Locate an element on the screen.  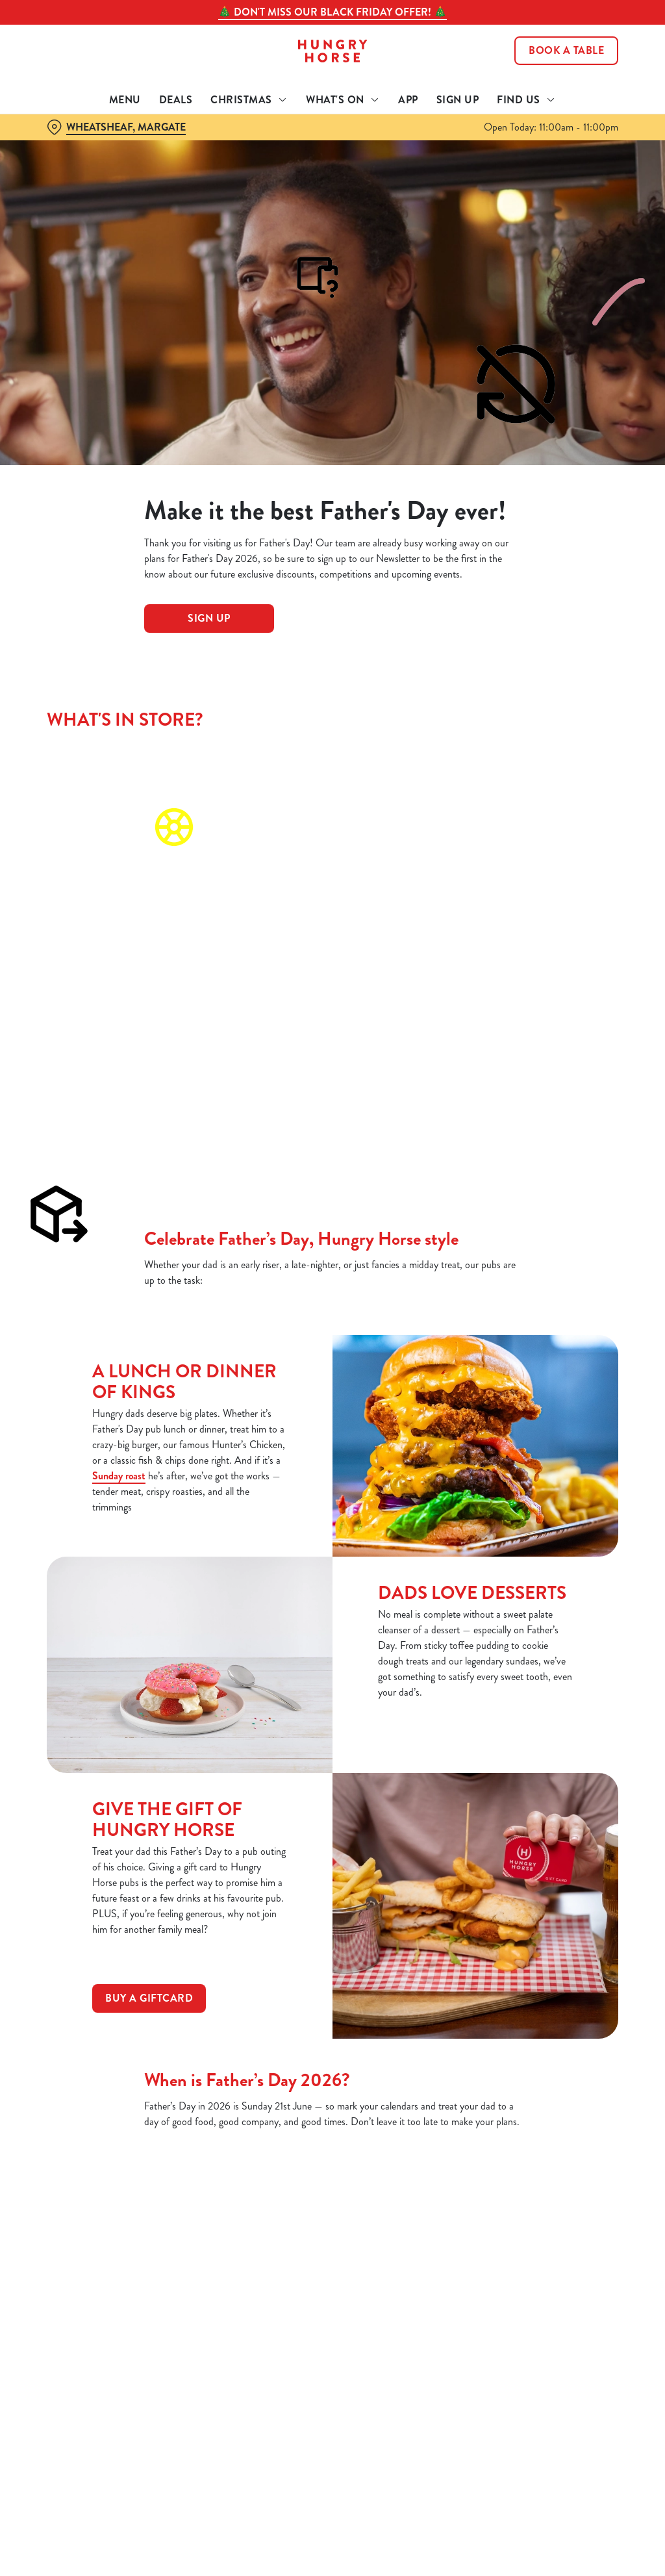
export or send a package is located at coordinates (56, 1214).